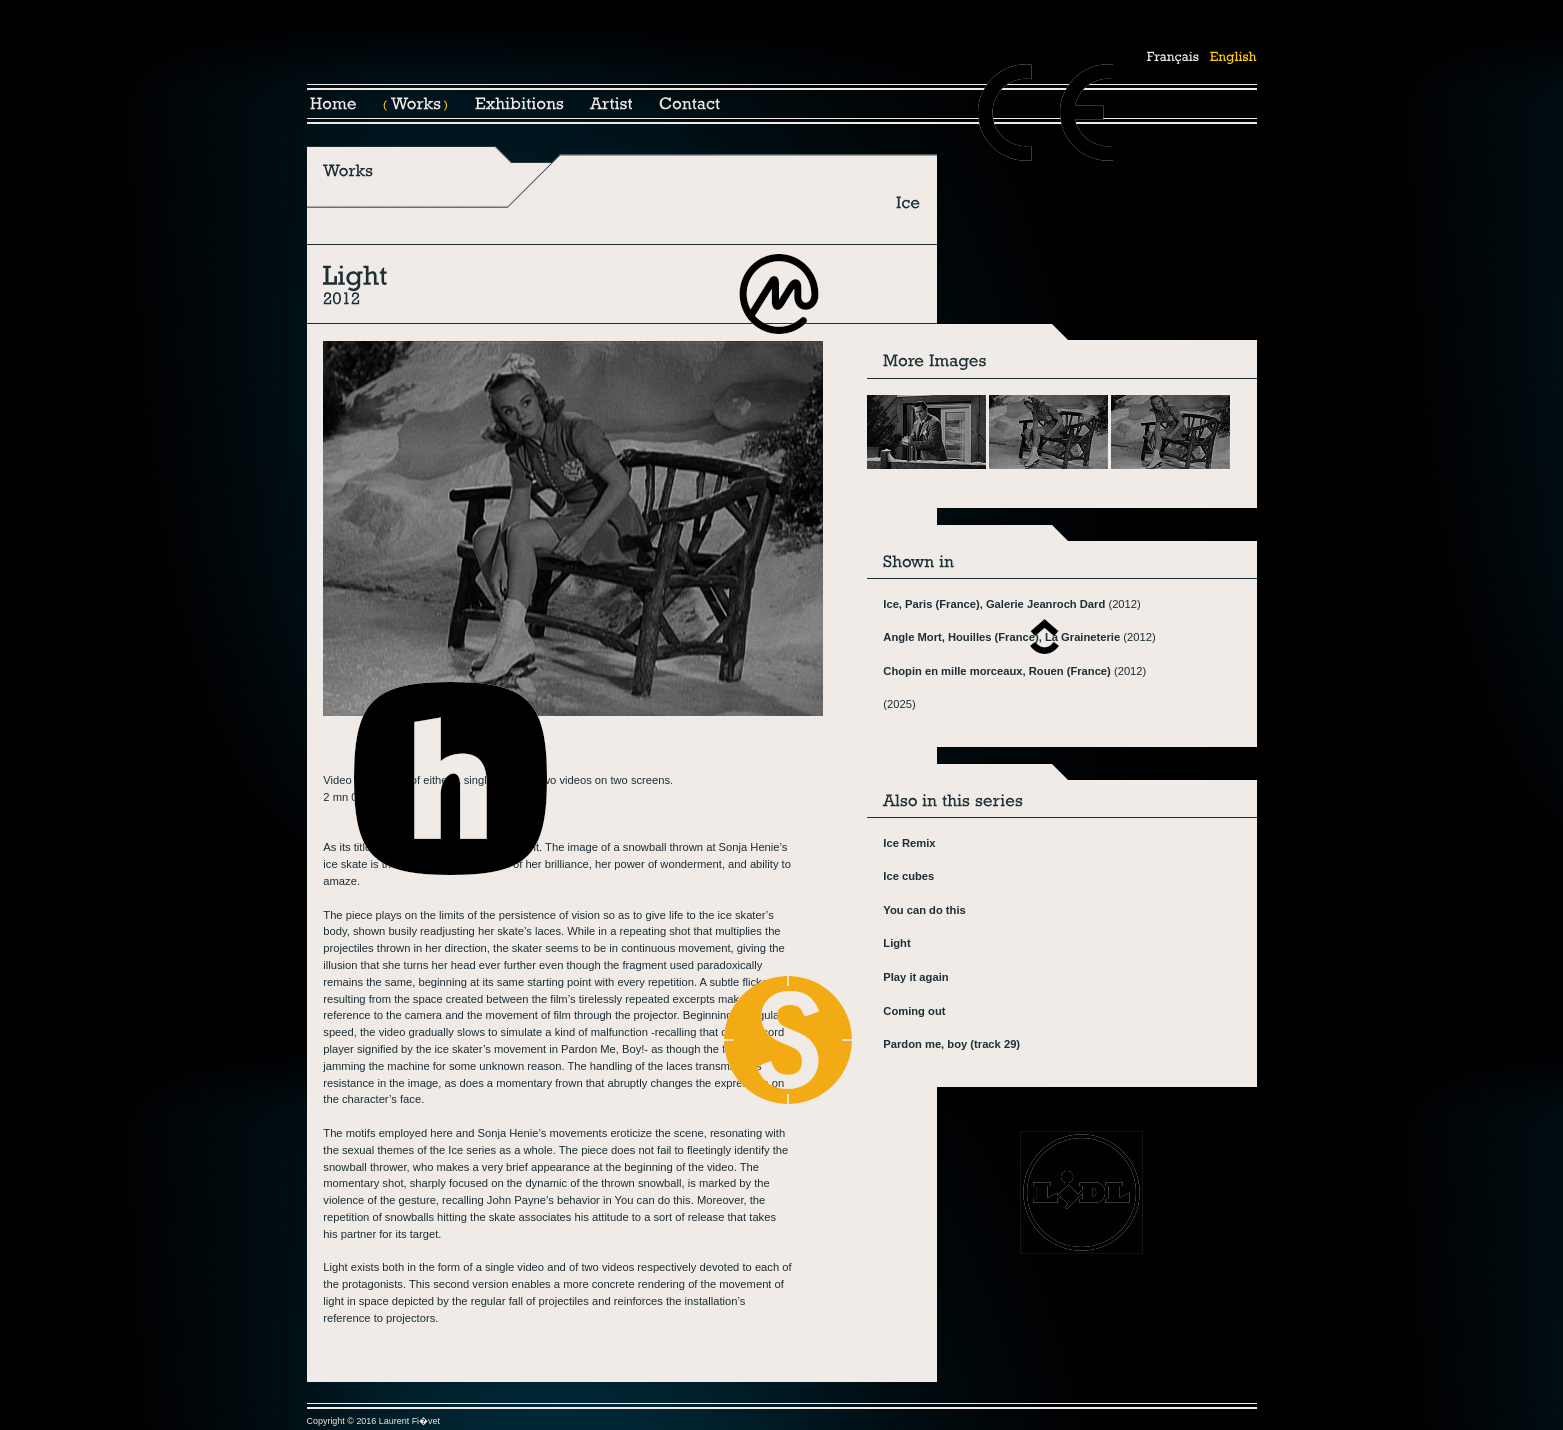 Image resolution: width=1563 pixels, height=1430 pixels. I want to click on Hack Club logo, so click(450, 778).